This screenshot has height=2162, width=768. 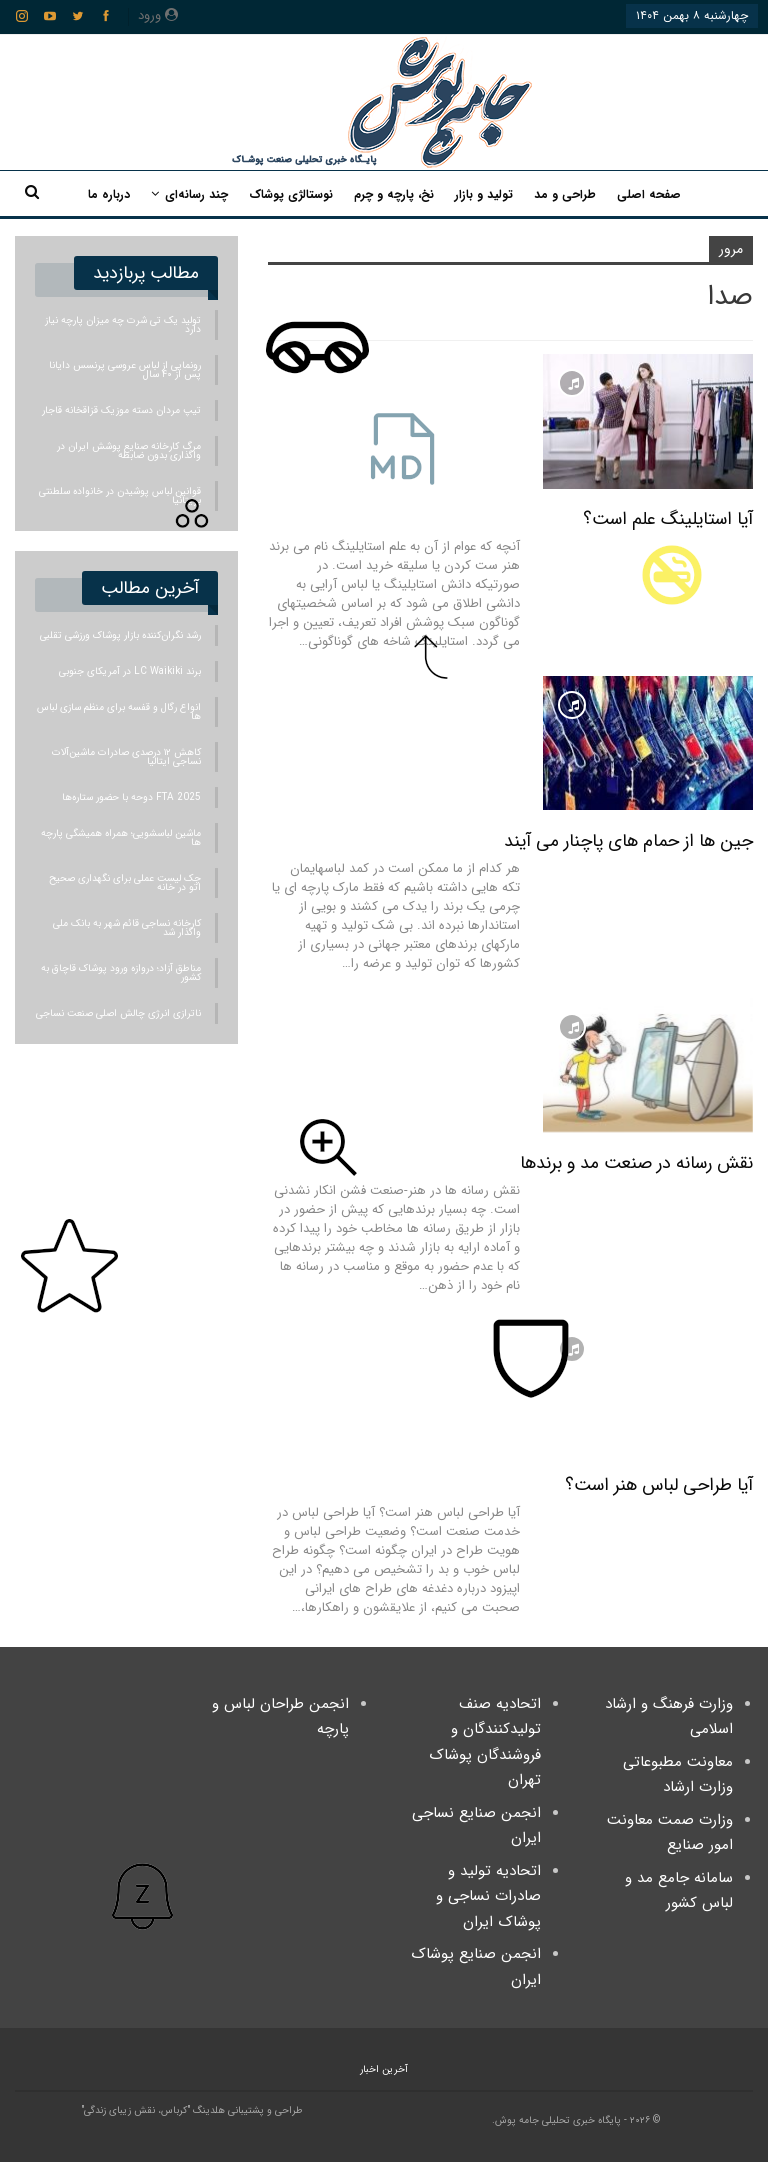 I want to click on access swimming or diving activity settings, so click(x=317, y=347).